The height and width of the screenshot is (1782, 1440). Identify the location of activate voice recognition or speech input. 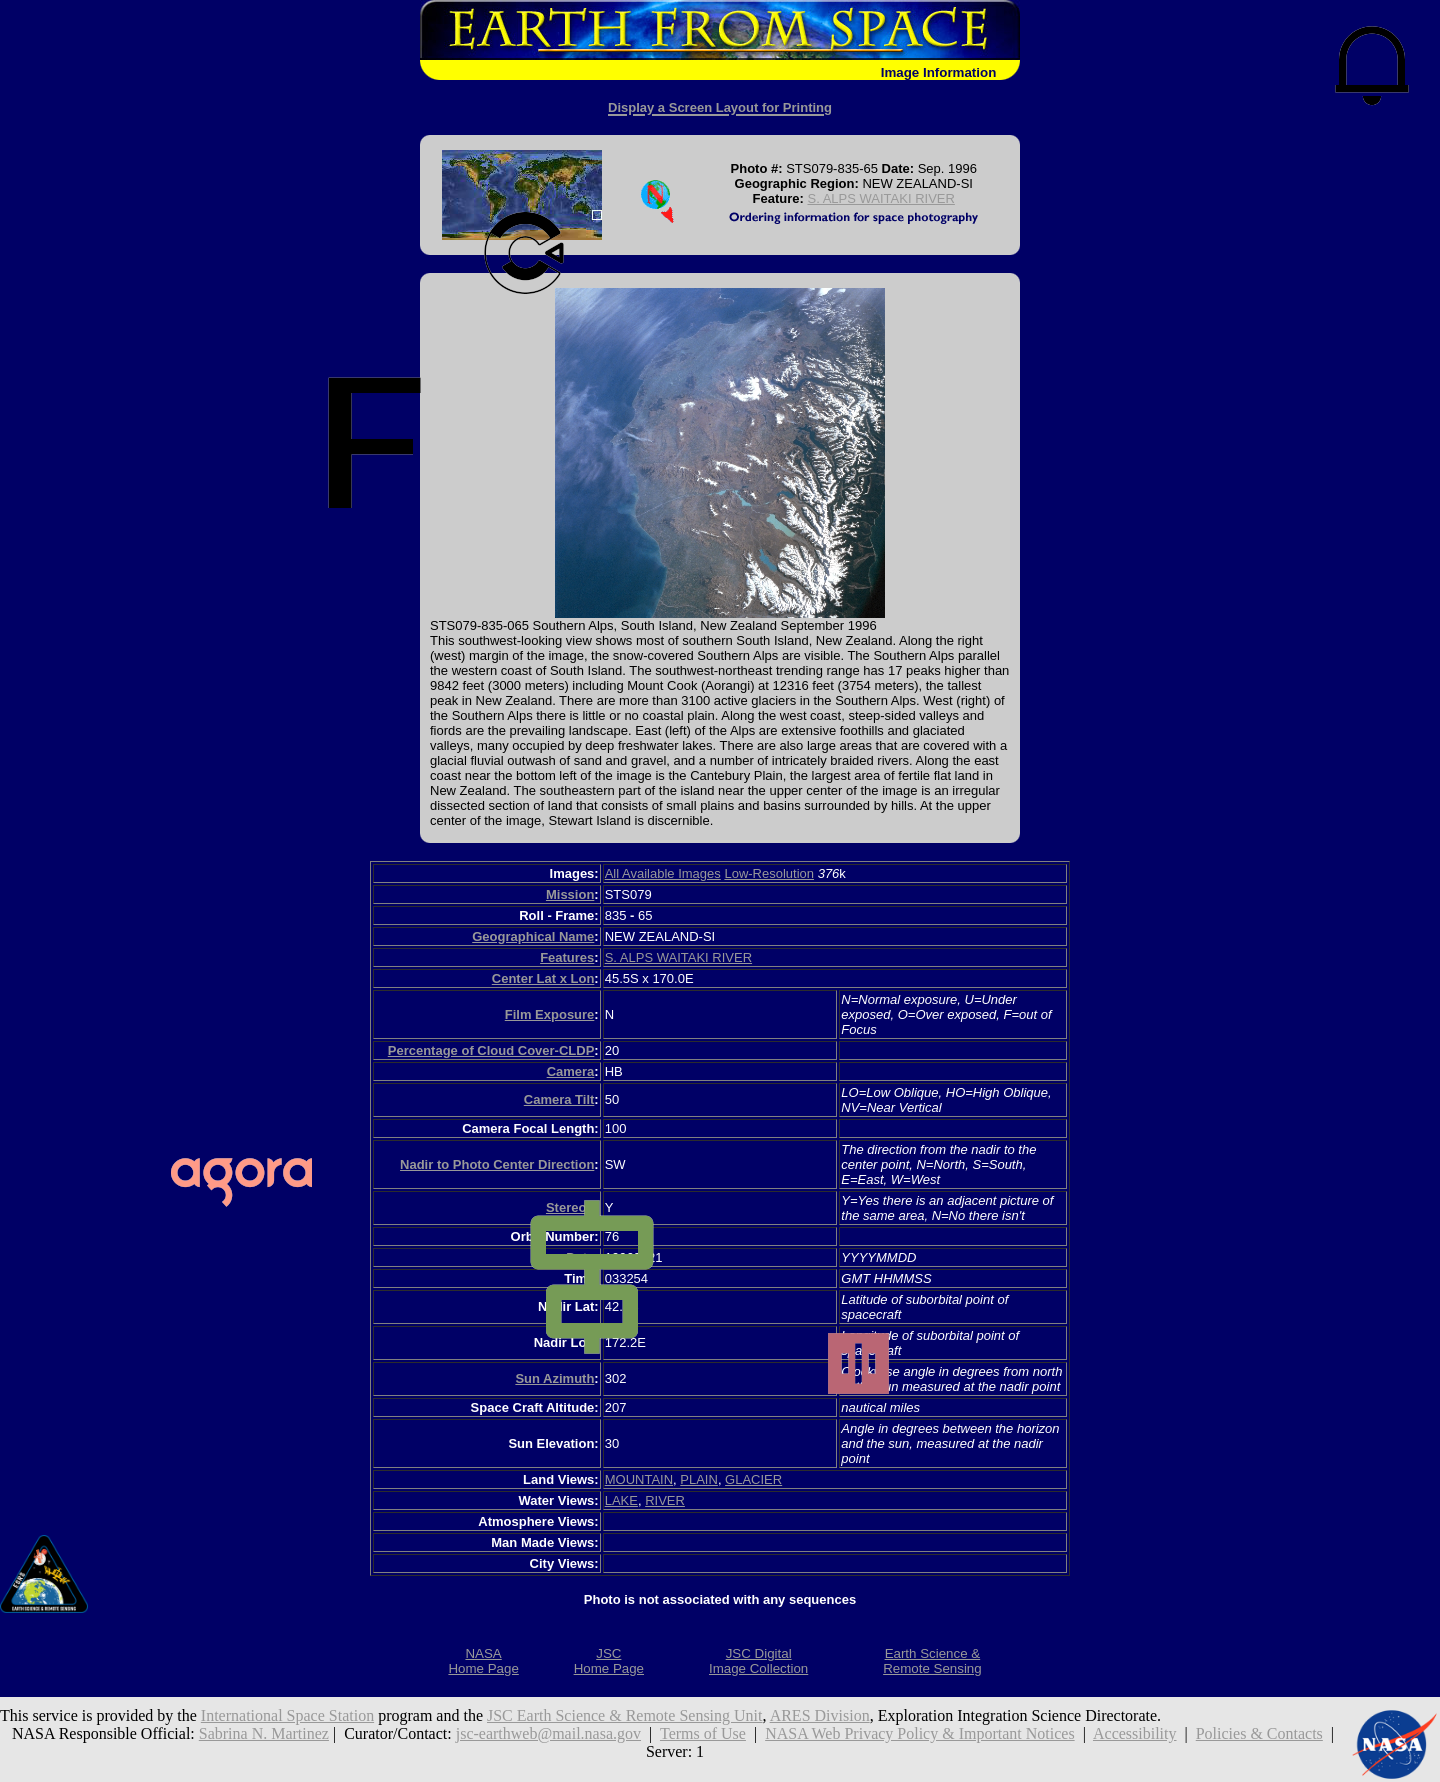
(858, 1363).